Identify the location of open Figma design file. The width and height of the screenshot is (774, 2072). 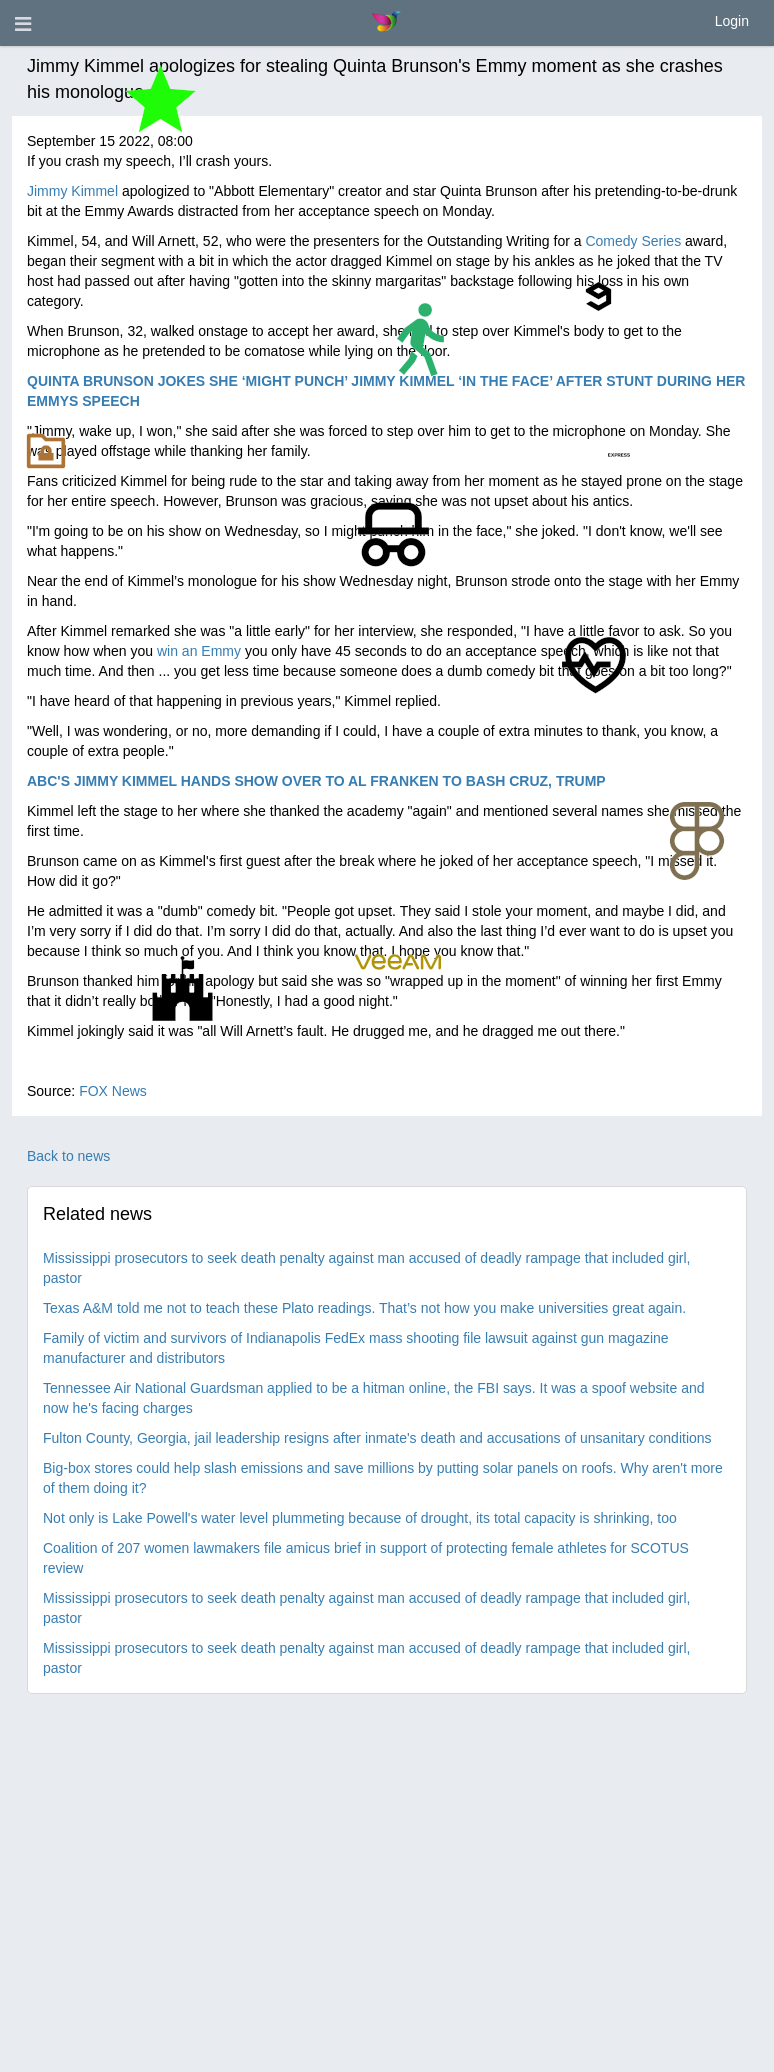
(697, 841).